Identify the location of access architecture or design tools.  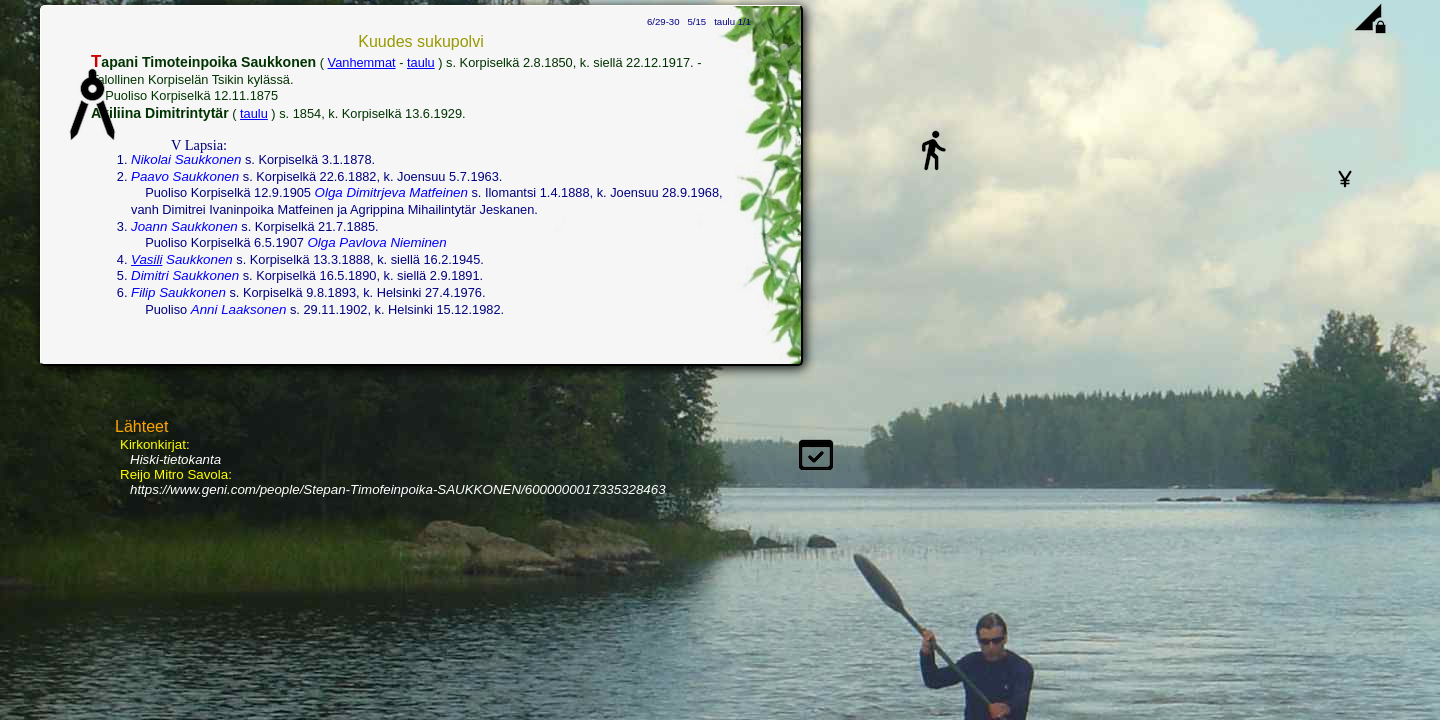
(92, 104).